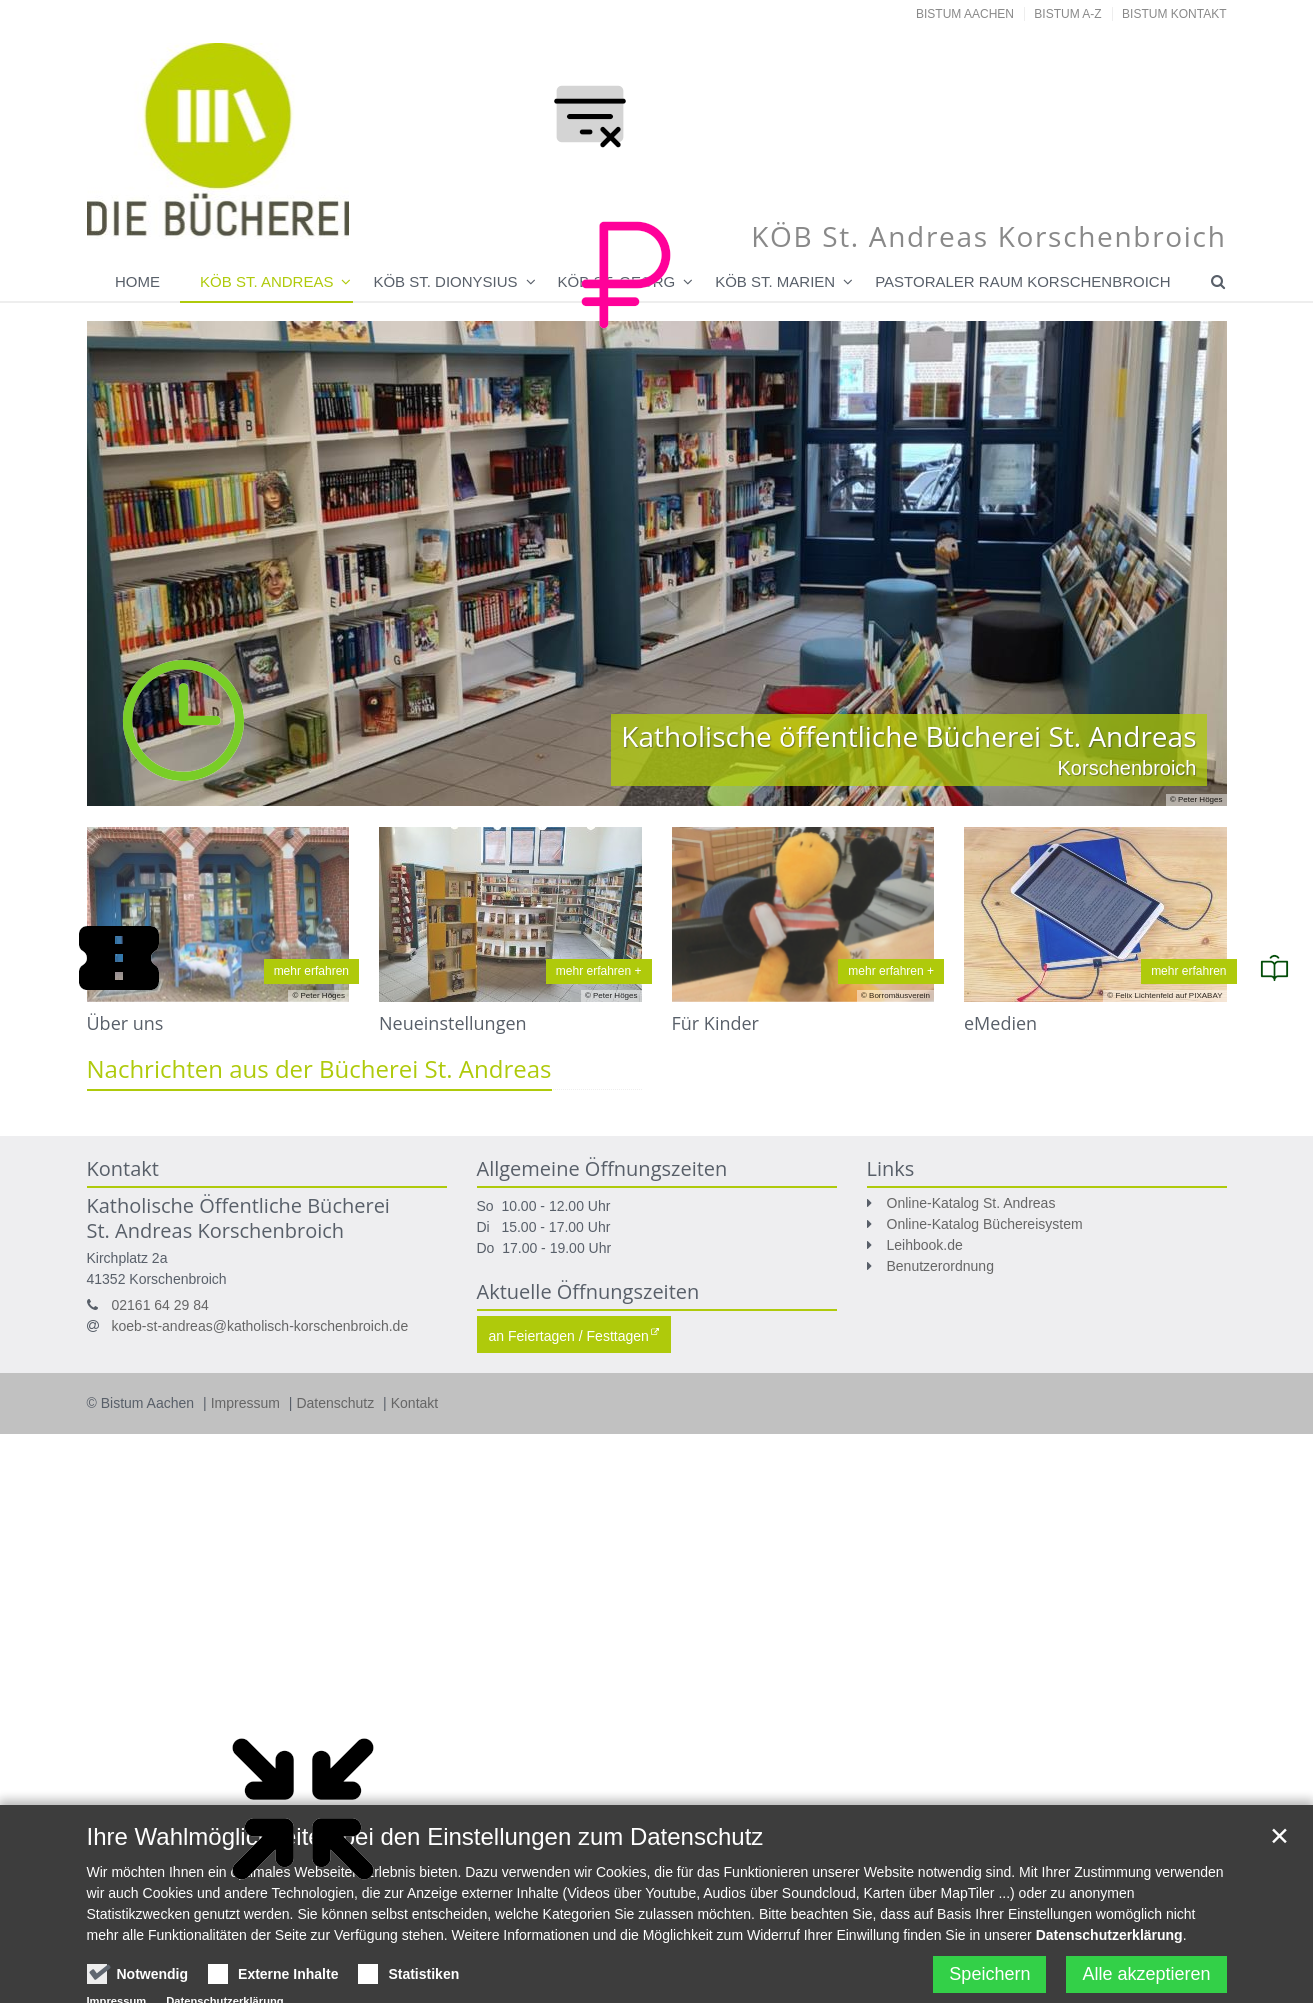 The height and width of the screenshot is (2003, 1313). Describe the element at coordinates (303, 1809) in the screenshot. I see `exit fullscreen mode` at that location.